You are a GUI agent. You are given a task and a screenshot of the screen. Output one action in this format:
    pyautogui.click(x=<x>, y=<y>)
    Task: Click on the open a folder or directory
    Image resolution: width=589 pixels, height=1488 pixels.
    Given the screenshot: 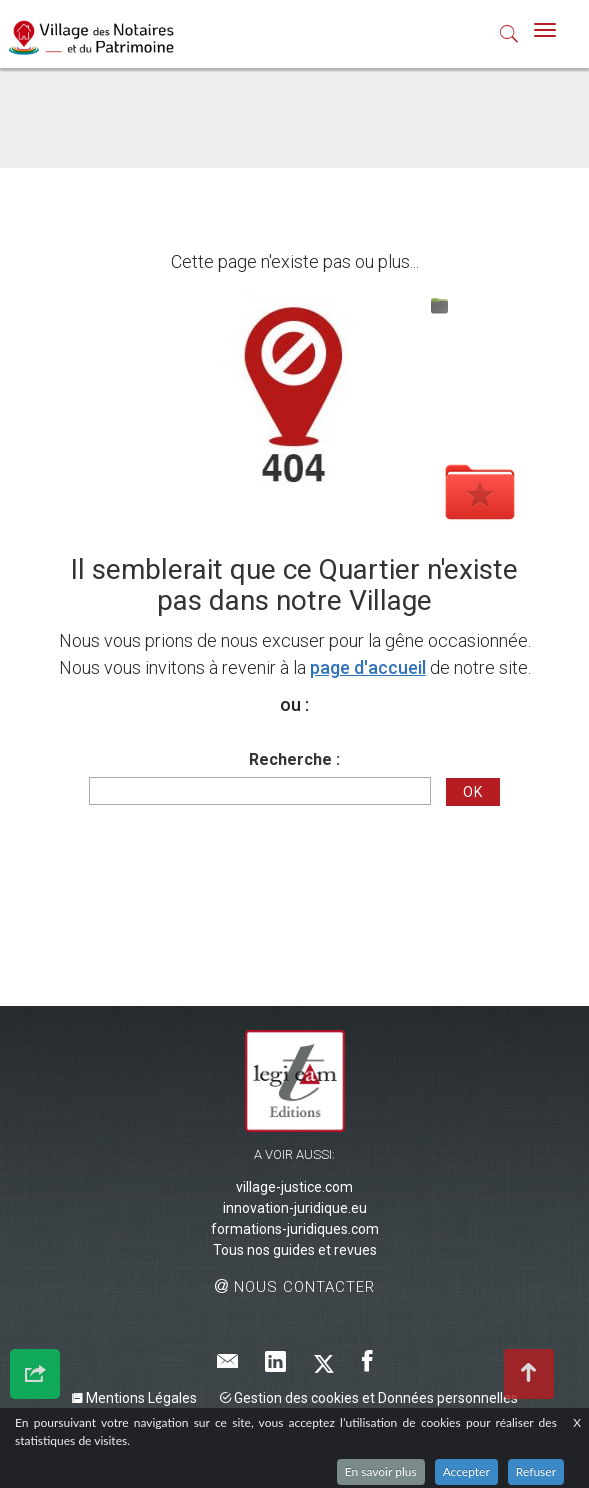 What is the action you would take?
    pyautogui.click(x=439, y=305)
    